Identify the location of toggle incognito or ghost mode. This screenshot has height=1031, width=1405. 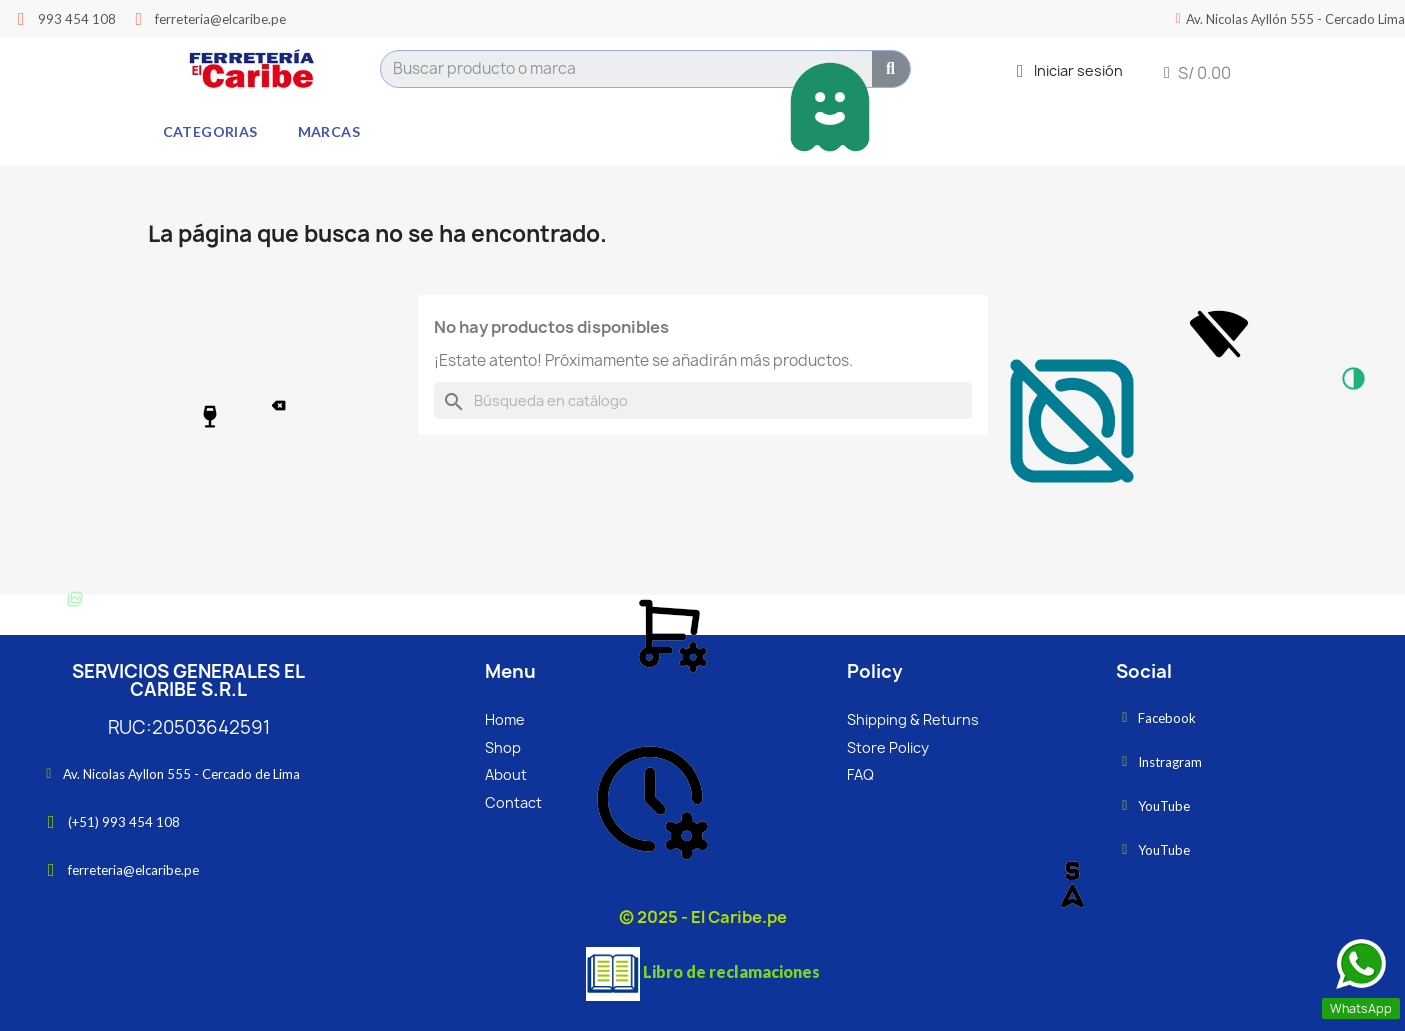
(830, 107).